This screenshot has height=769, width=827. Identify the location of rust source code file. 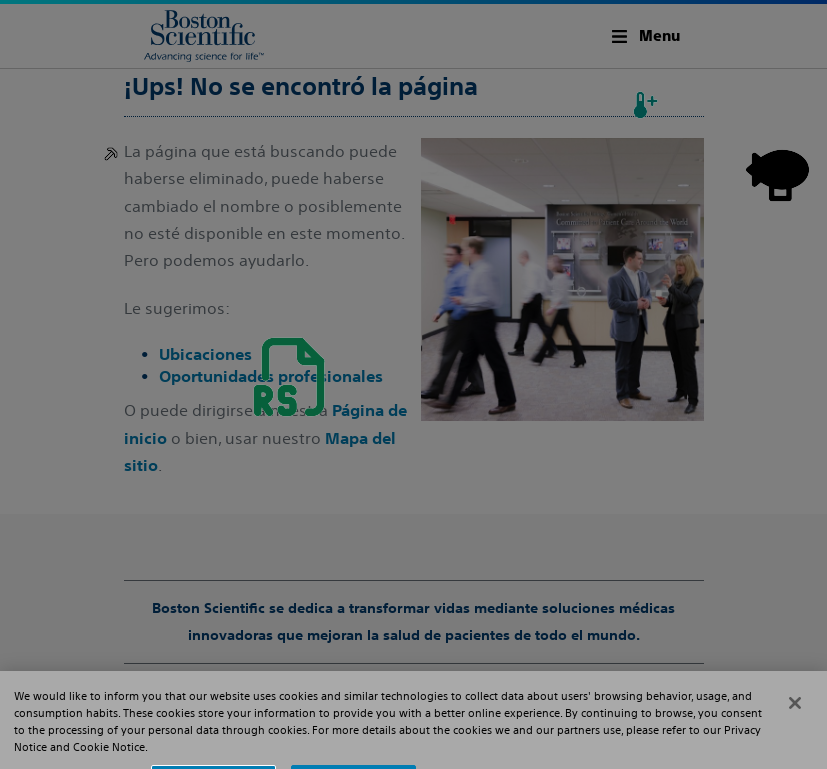
(293, 377).